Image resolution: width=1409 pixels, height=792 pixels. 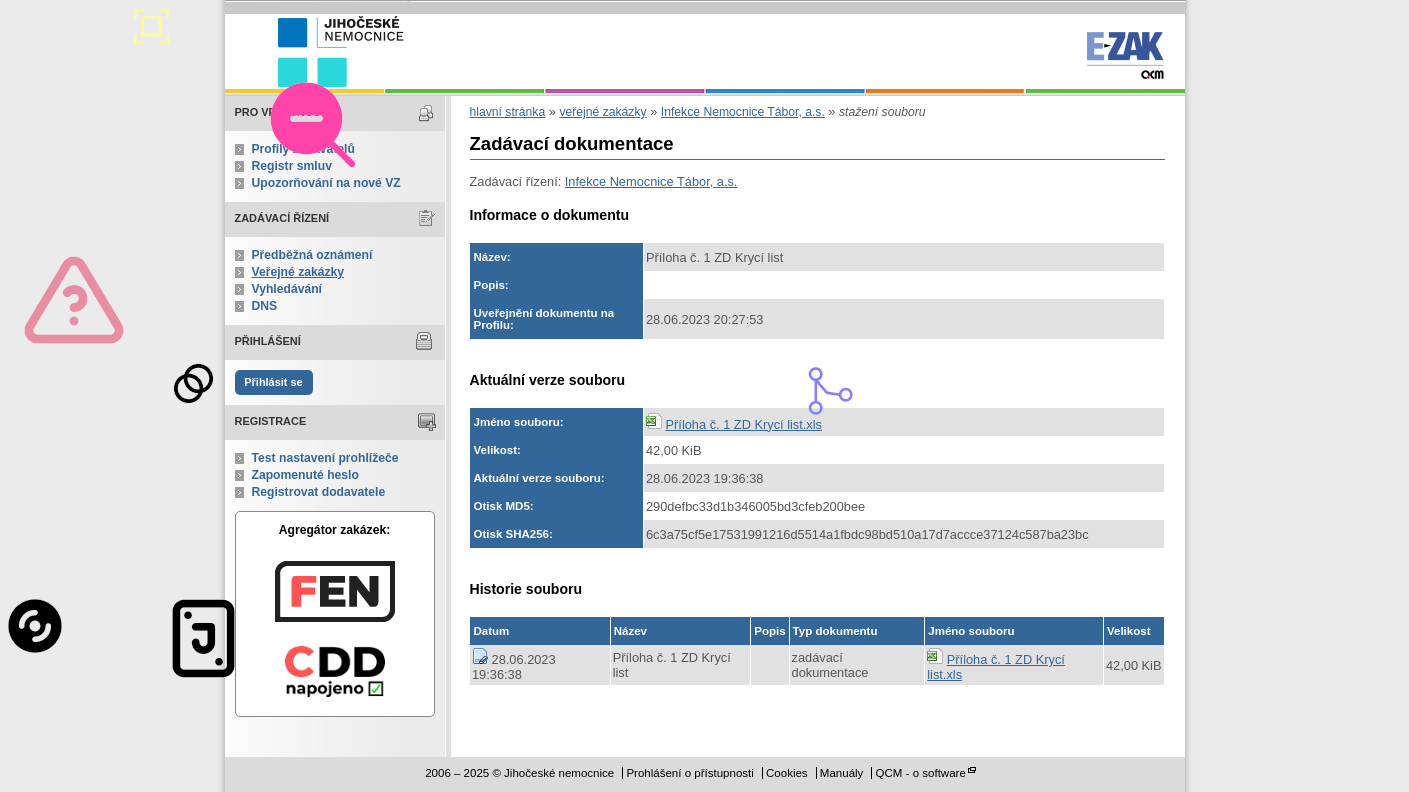 What do you see at coordinates (151, 26) in the screenshot?
I see `scan a QR code or barcode` at bounding box center [151, 26].